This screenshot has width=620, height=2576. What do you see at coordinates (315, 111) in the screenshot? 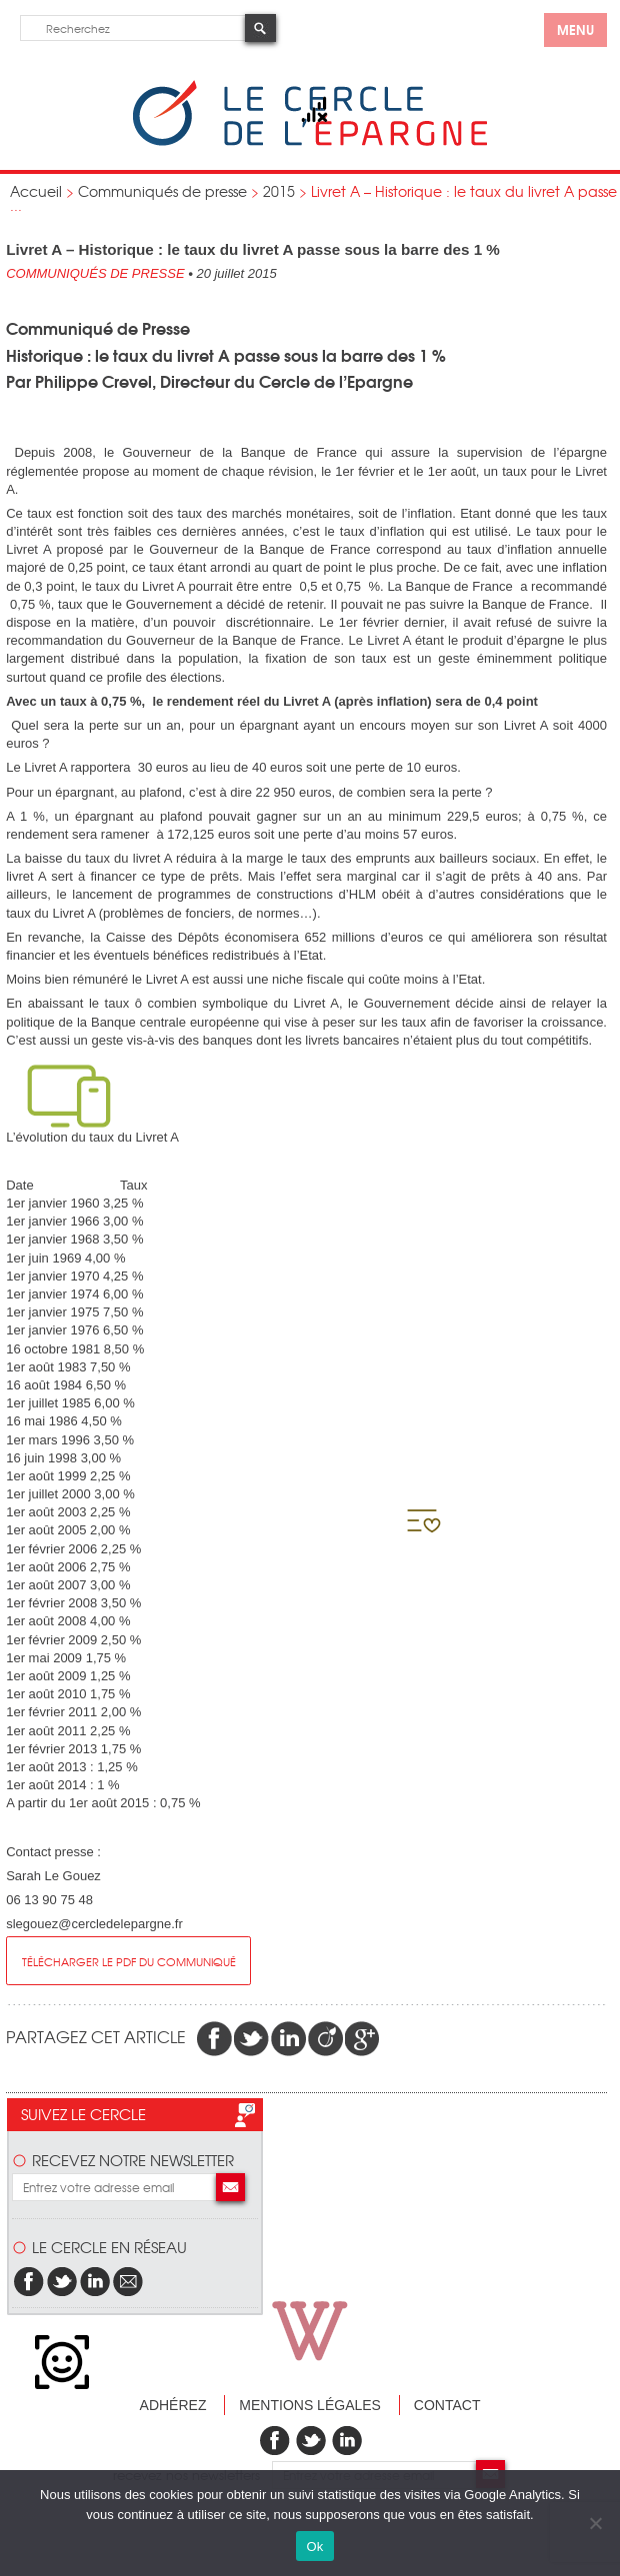
I see `no cellular signal available` at bounding box center [315, 111].